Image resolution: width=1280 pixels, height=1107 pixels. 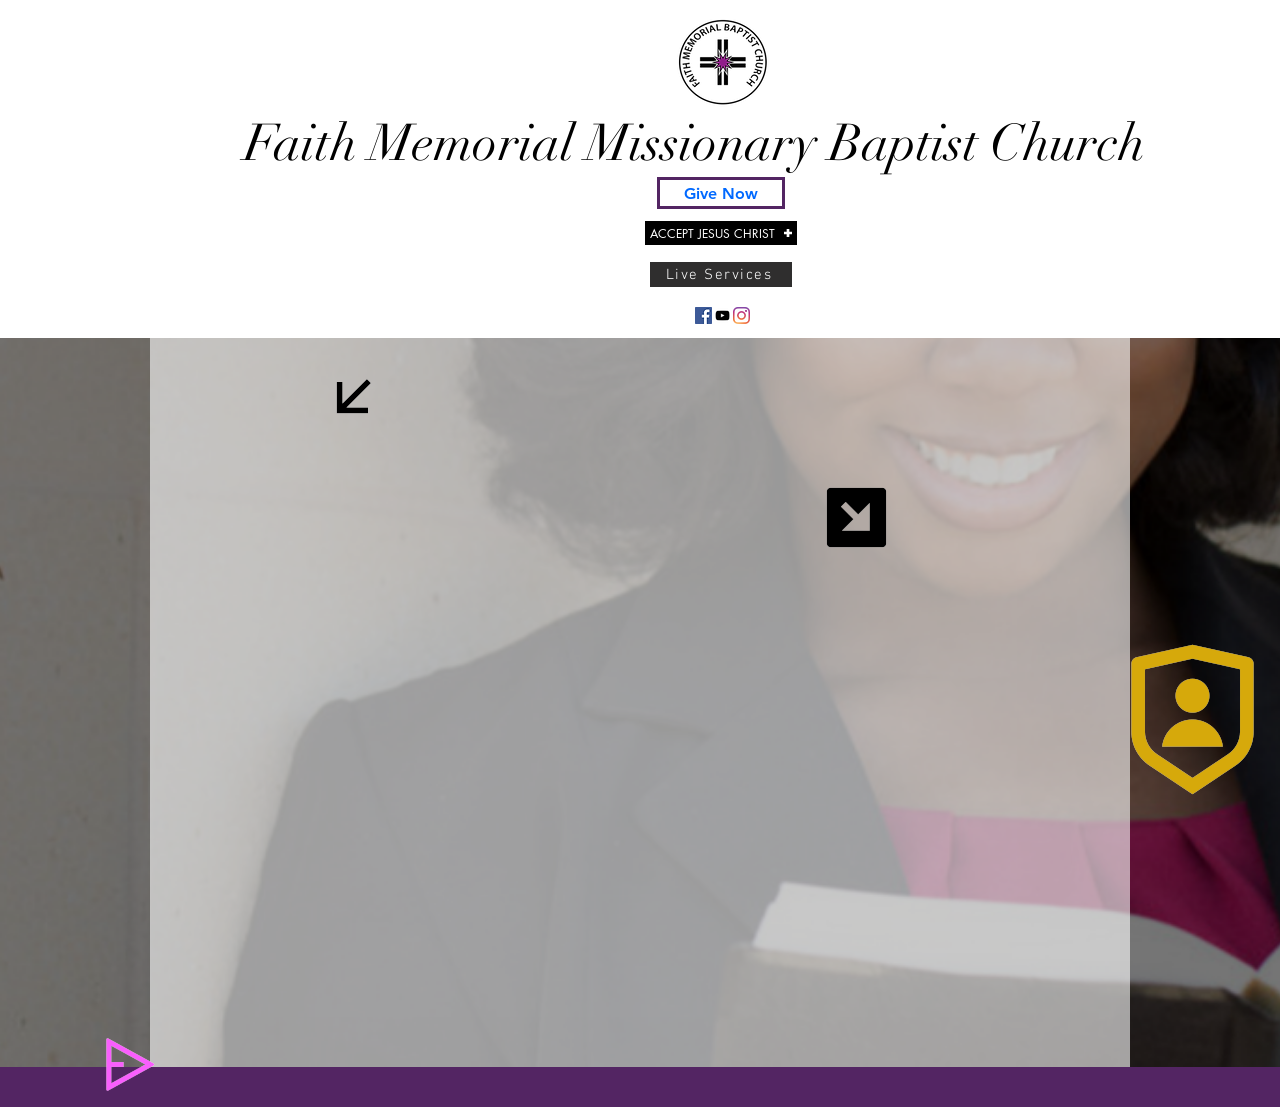 What do you see at coordinates (351, 399) in the screenshot?
I see `navigate back and down` at bounding box center [351, 399].